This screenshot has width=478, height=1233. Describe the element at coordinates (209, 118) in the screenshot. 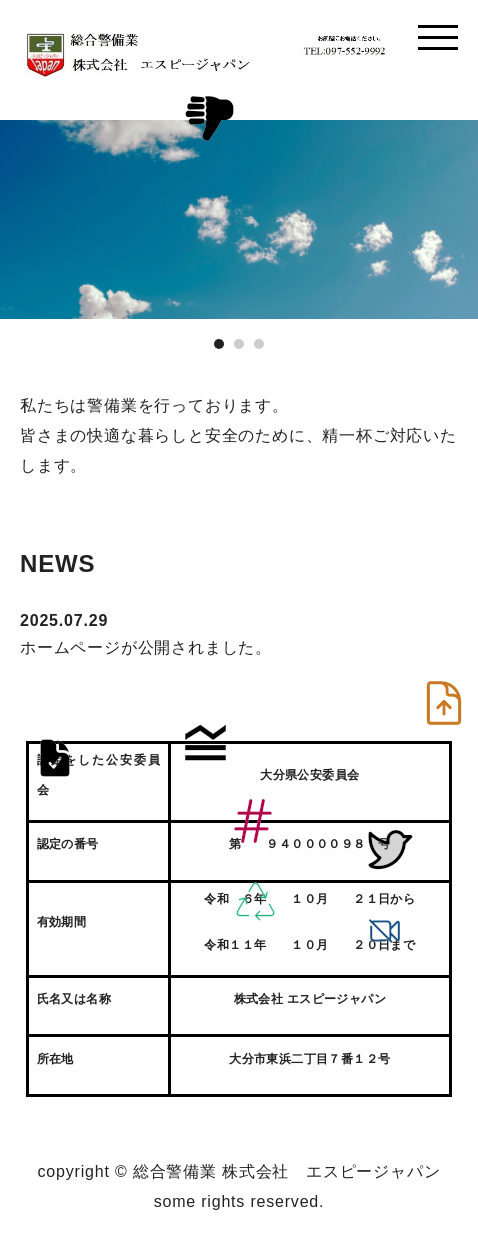

I see `dislike or downvote content` at that location.